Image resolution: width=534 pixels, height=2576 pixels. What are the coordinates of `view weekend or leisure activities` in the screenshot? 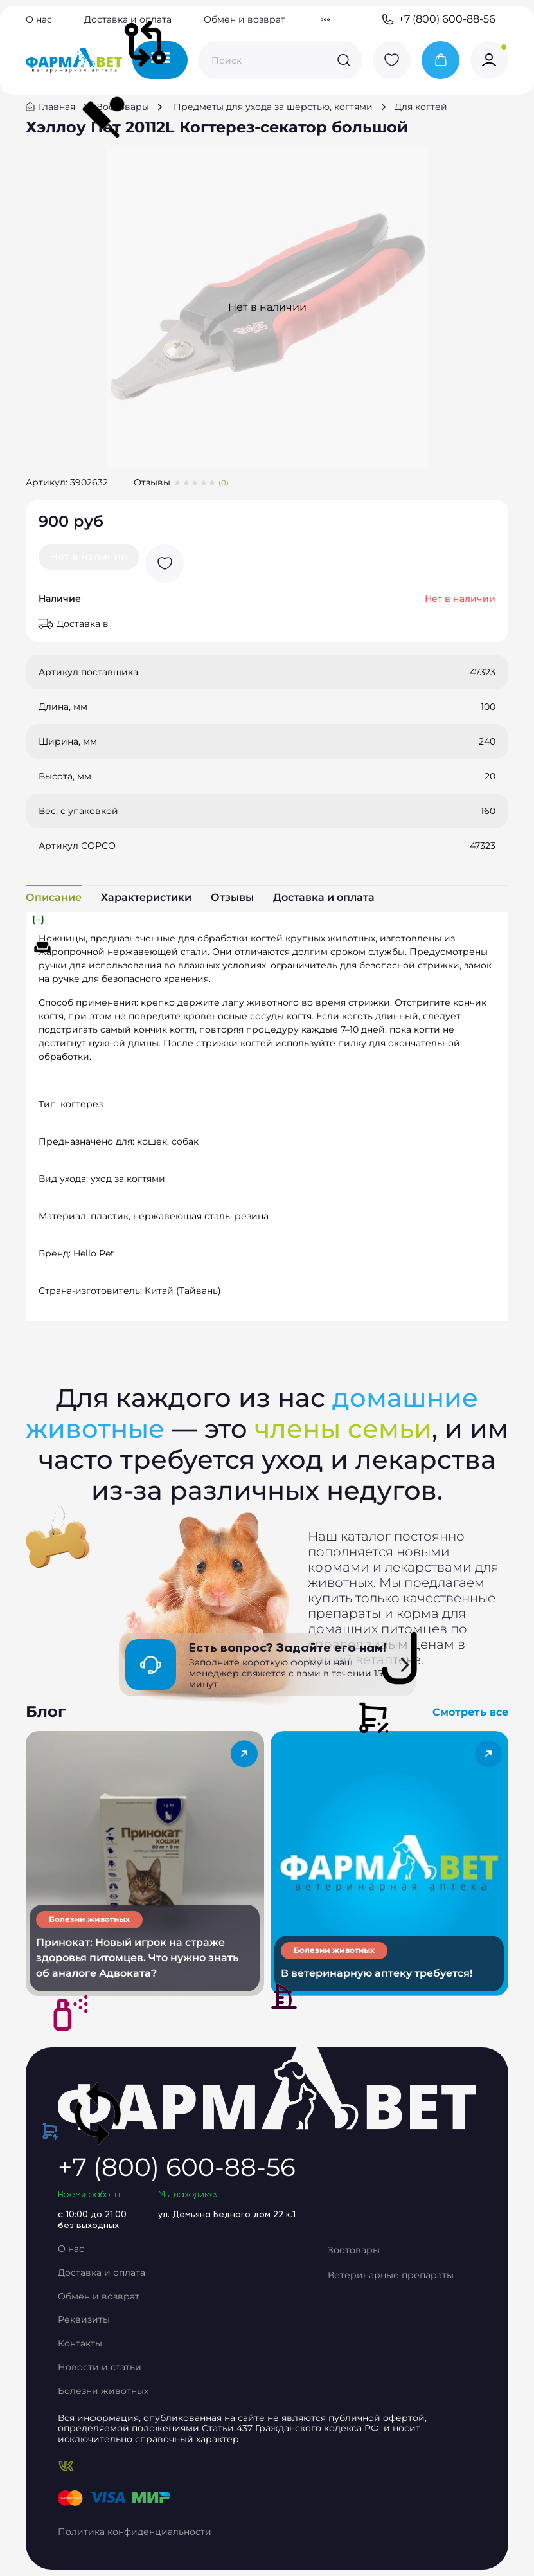 It's located at (42, 947).